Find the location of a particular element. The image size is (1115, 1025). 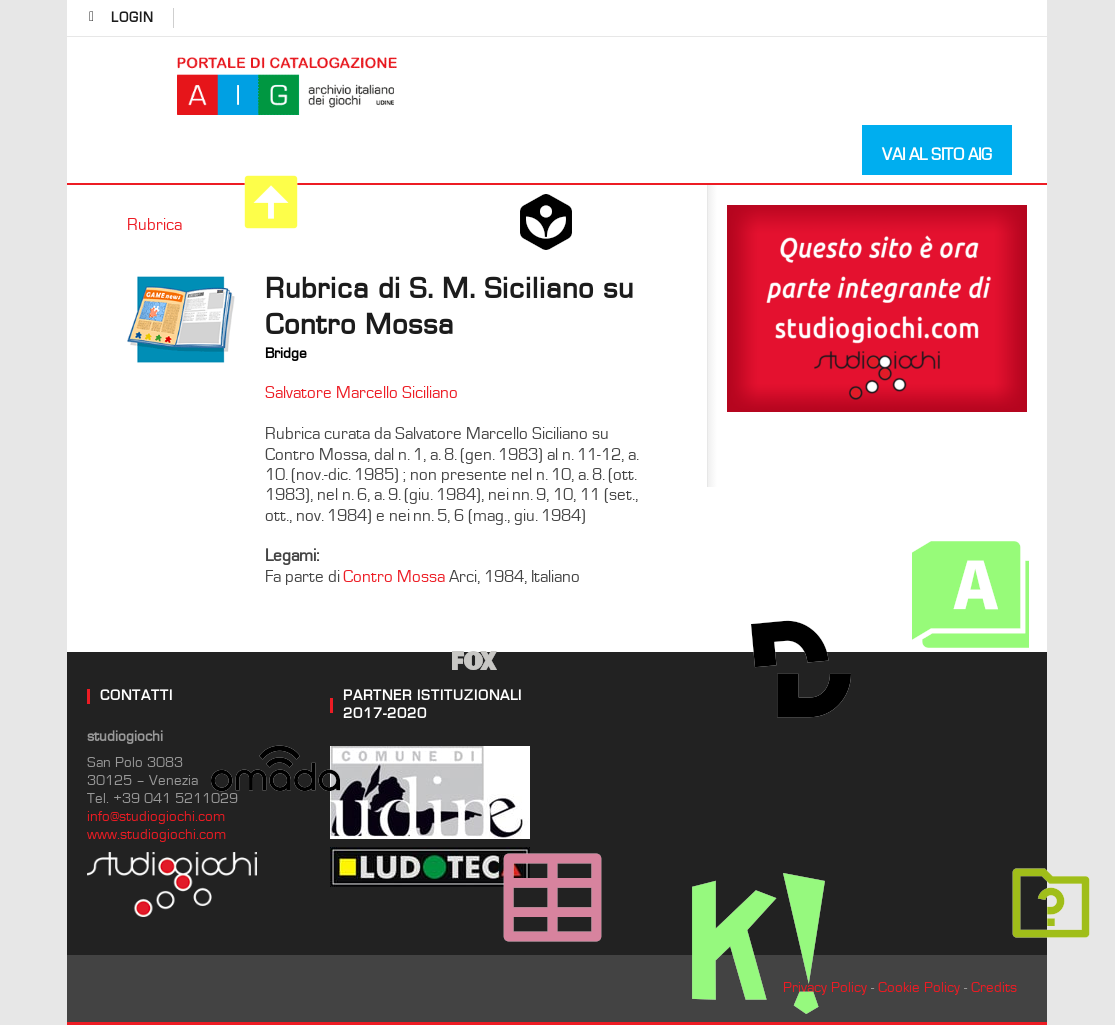

open Kahoot! app is located at coordinates (758, 943).